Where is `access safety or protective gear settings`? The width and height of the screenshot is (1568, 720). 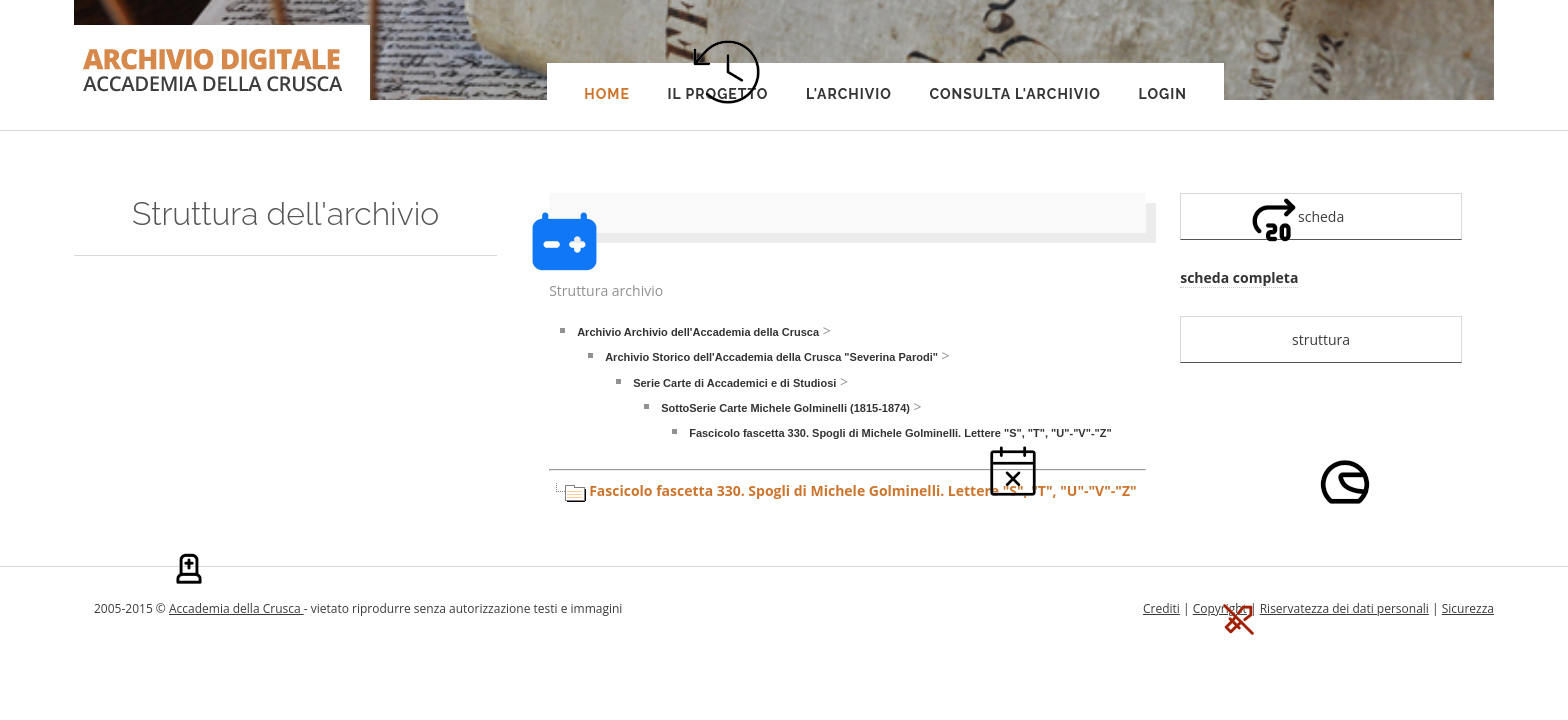 access safety or protective gear settings is located at coordinates (1345, 482).